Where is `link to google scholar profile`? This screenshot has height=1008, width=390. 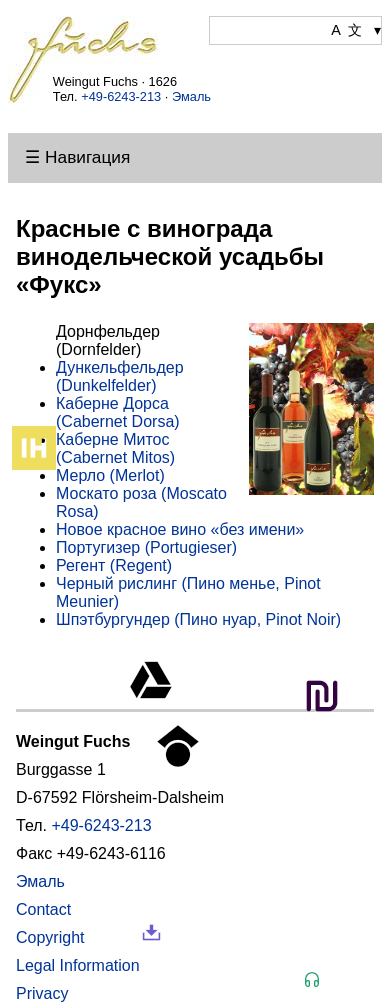
link to google scholar profile is located at coordinates (178, 746).